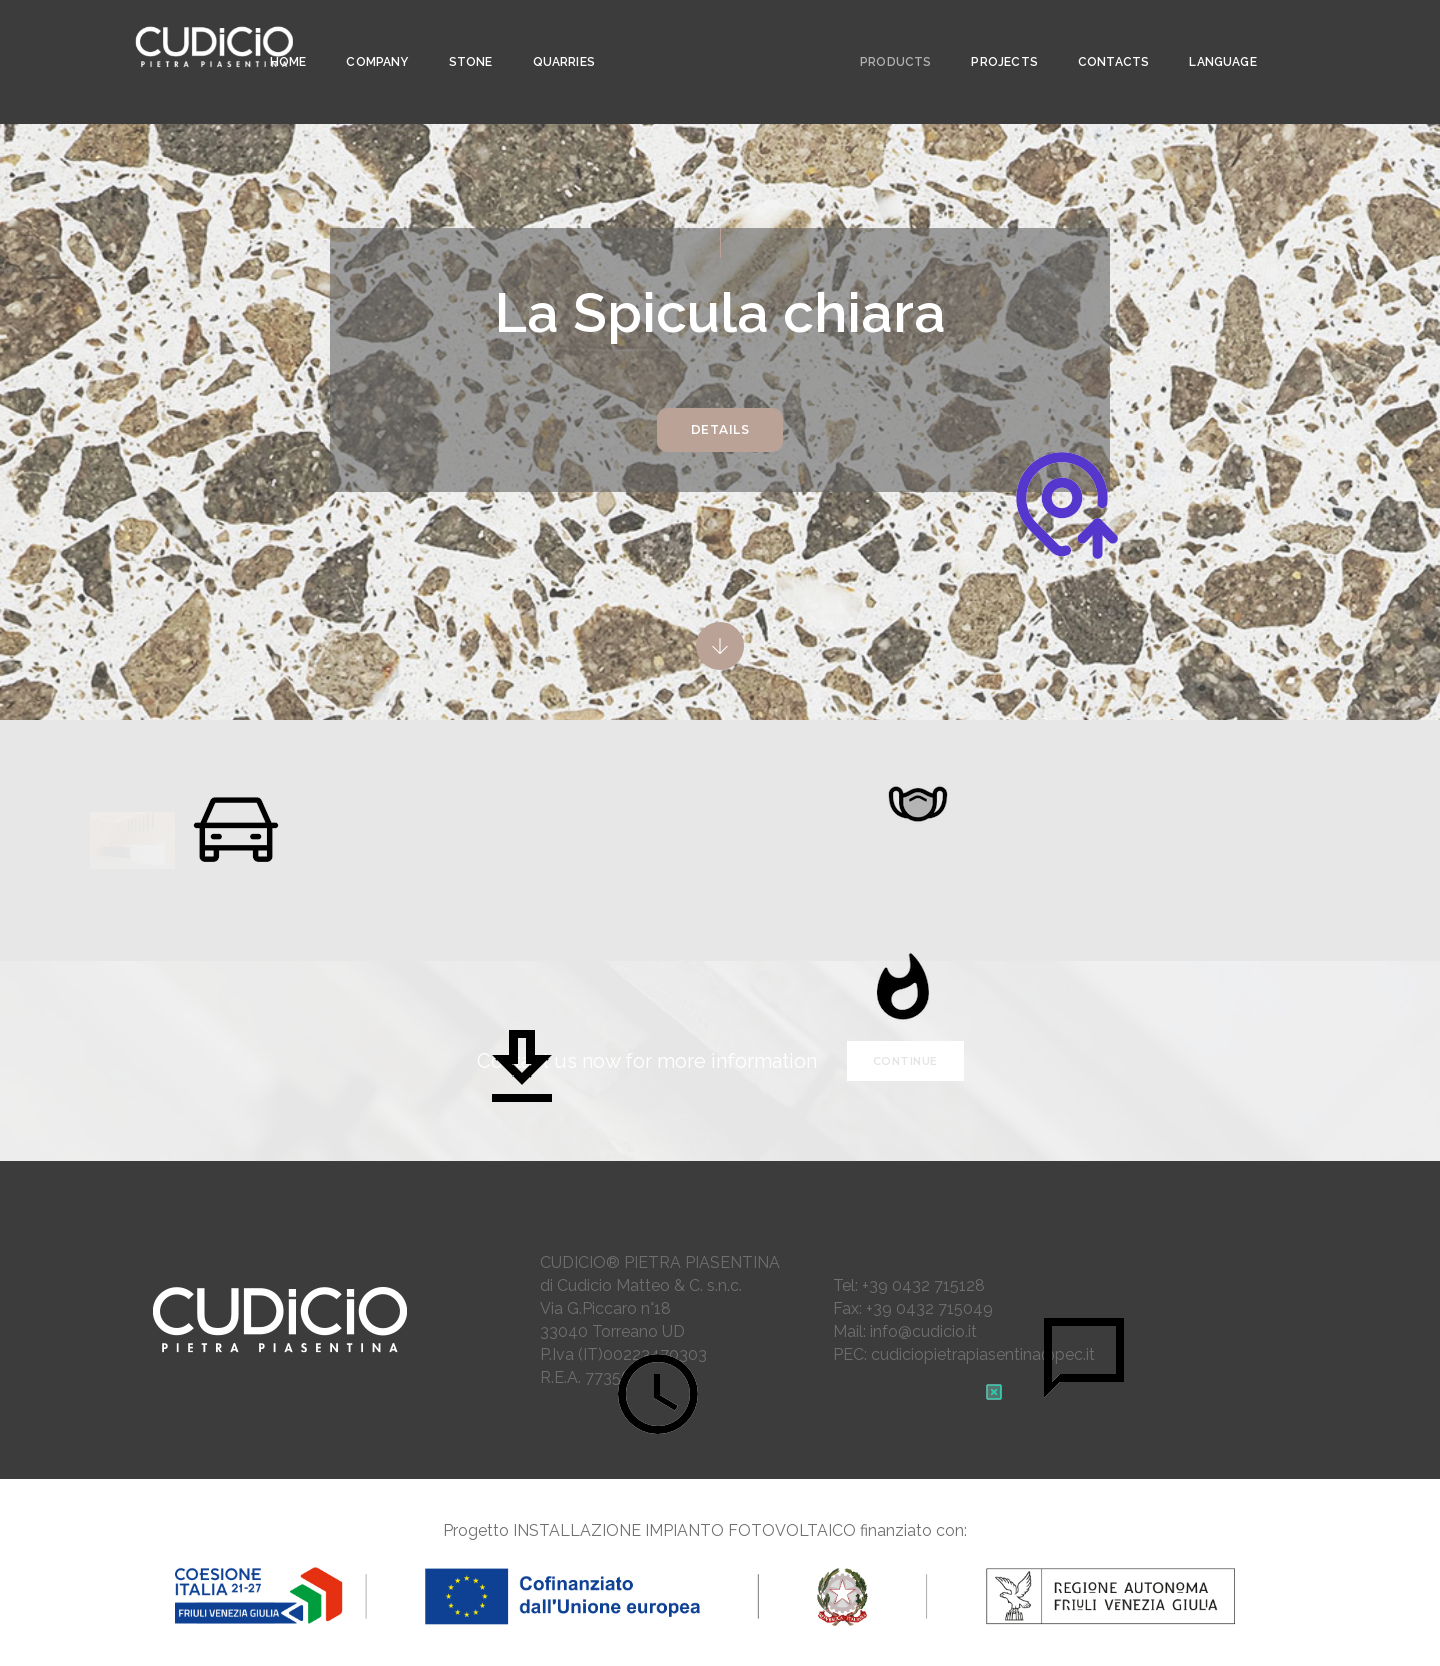  What do you see at coordinates (918, 804) in the screenshot?
I see `indicates face mask required` at bounding box center [918, 804].